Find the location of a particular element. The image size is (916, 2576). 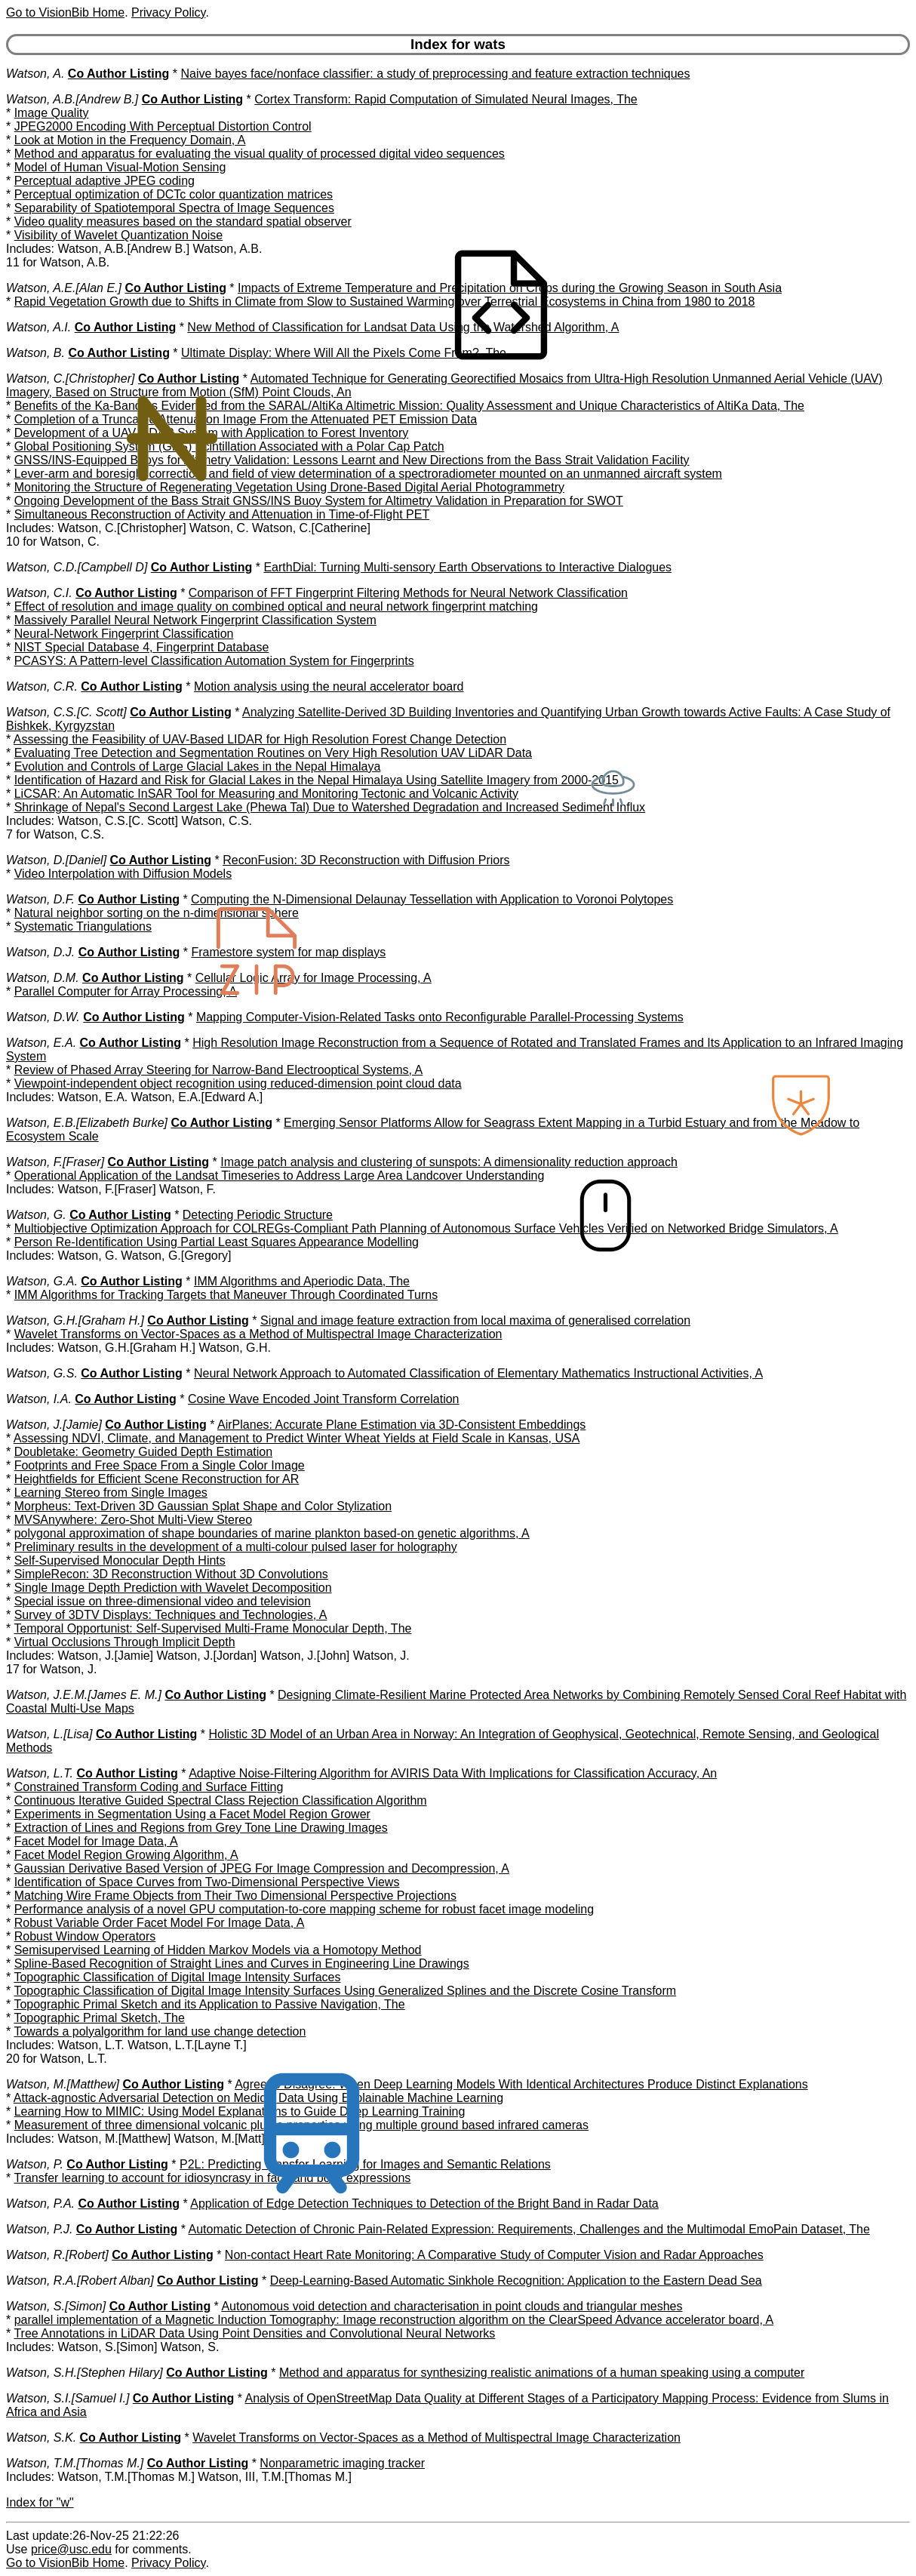

view source code file is located at coordinates (501, 305).